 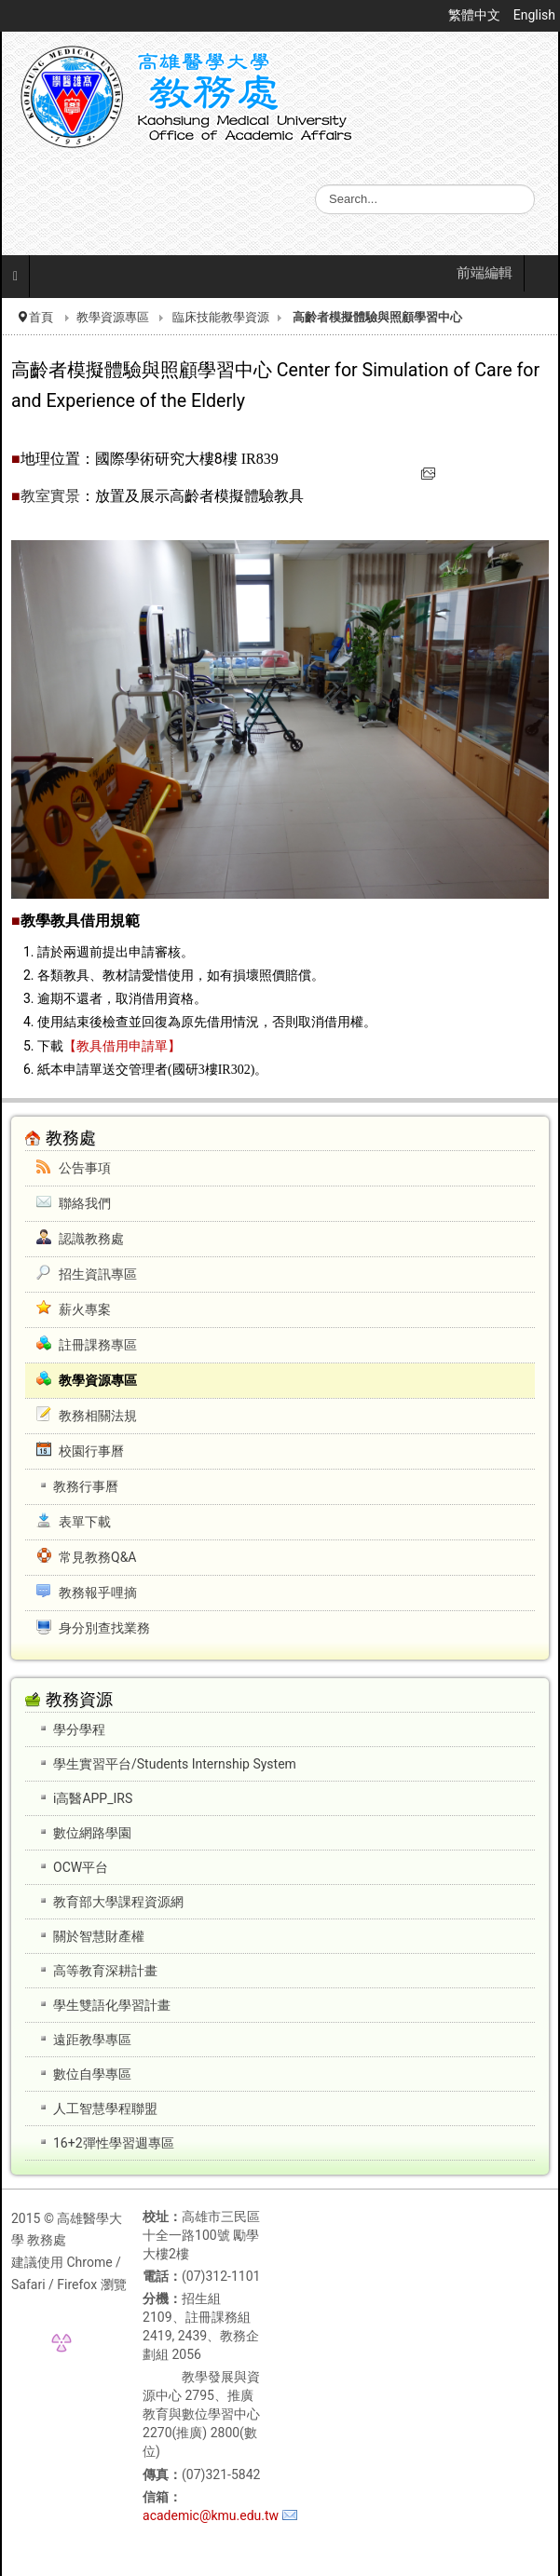 What do you see at coordinates (428, 473) in the screenshot?
I see `view photo gallery` at bounding box center [428, 473].